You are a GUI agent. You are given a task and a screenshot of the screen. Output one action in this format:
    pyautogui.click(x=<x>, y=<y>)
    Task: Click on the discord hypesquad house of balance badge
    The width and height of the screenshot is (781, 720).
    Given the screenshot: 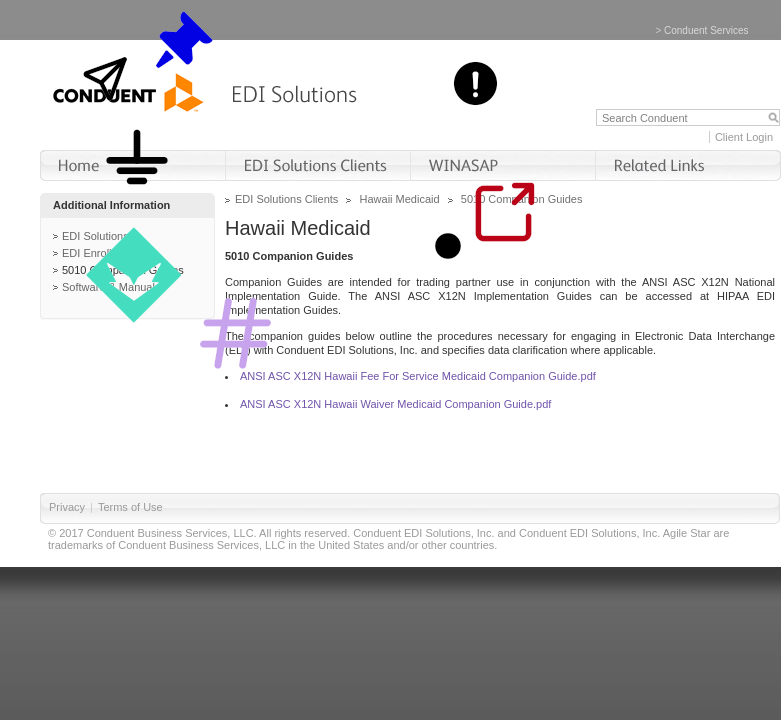 What is the action you would take?
    pyautogui.click(x=134, y=275)
    